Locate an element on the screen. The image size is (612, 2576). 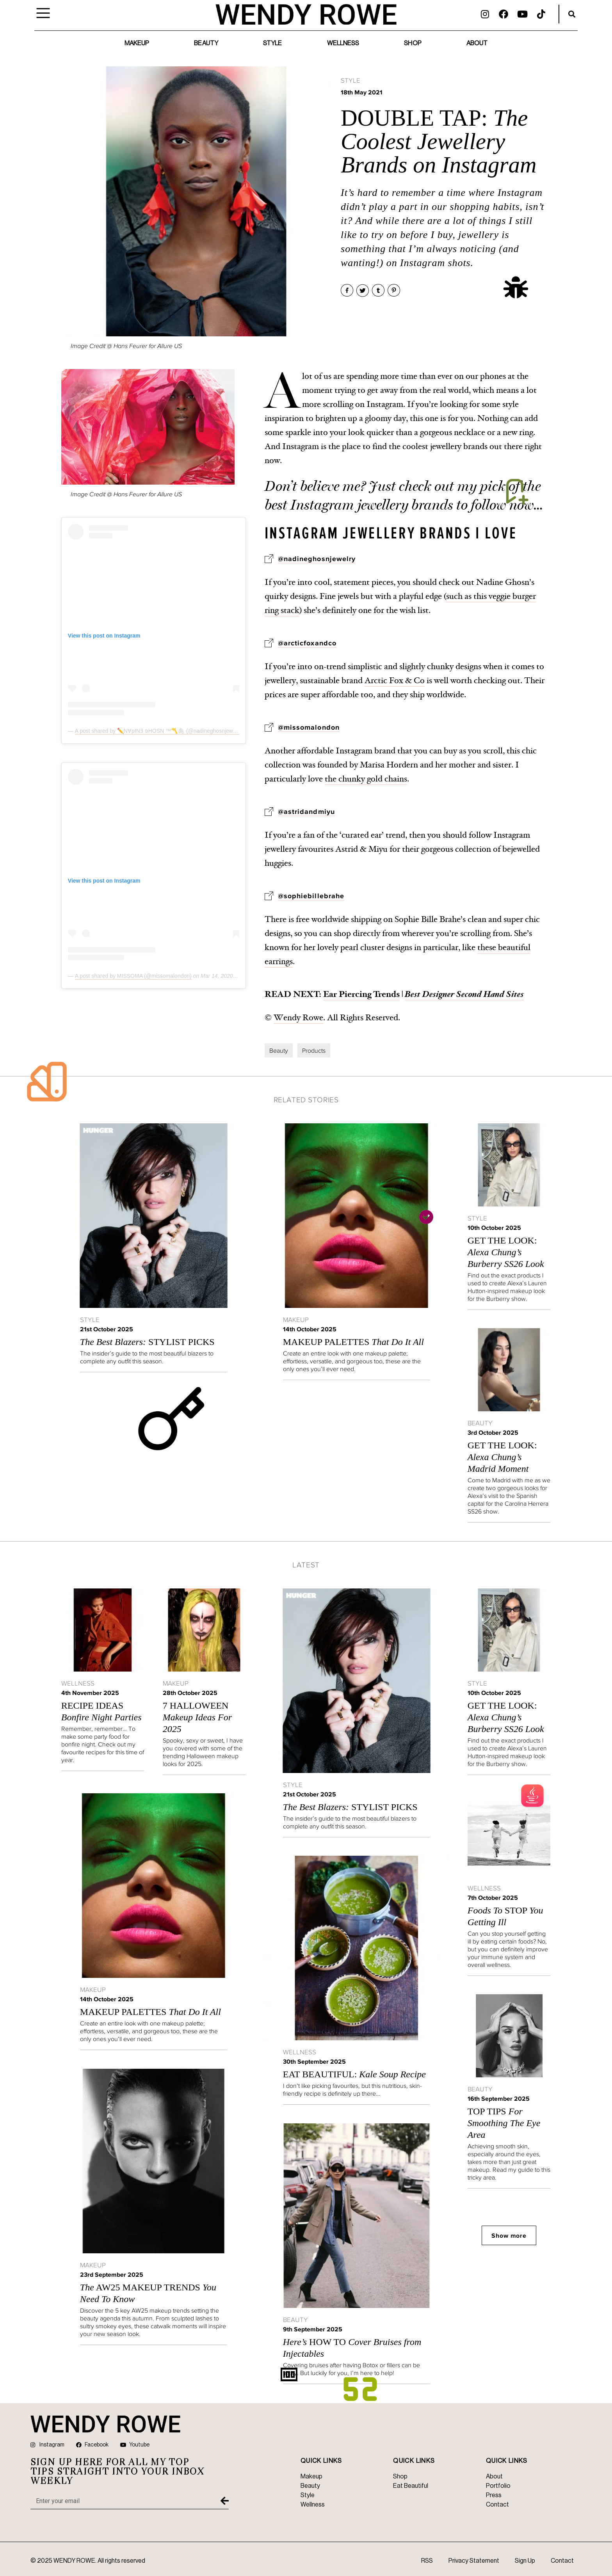
view currency or money-related information is located at coordinates (289, 2374).